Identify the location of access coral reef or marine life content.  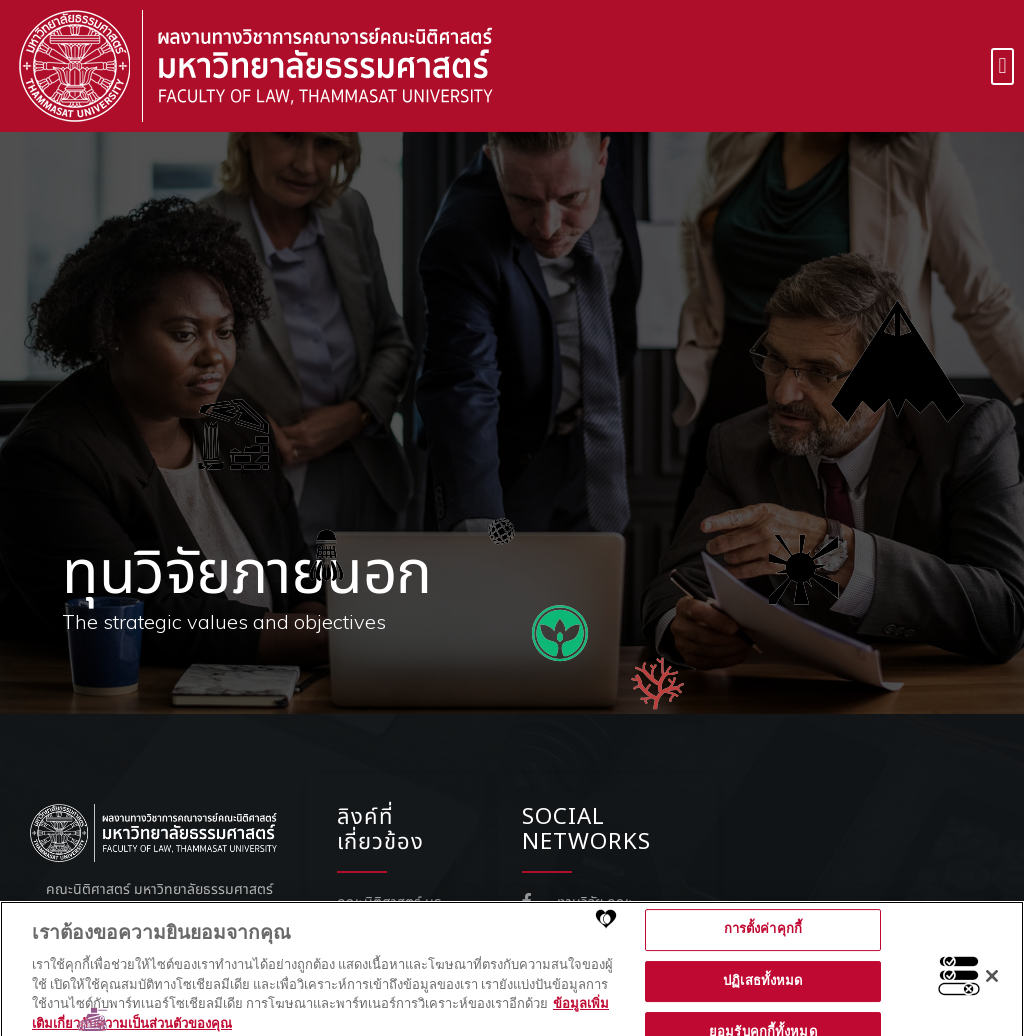
(657, 683).